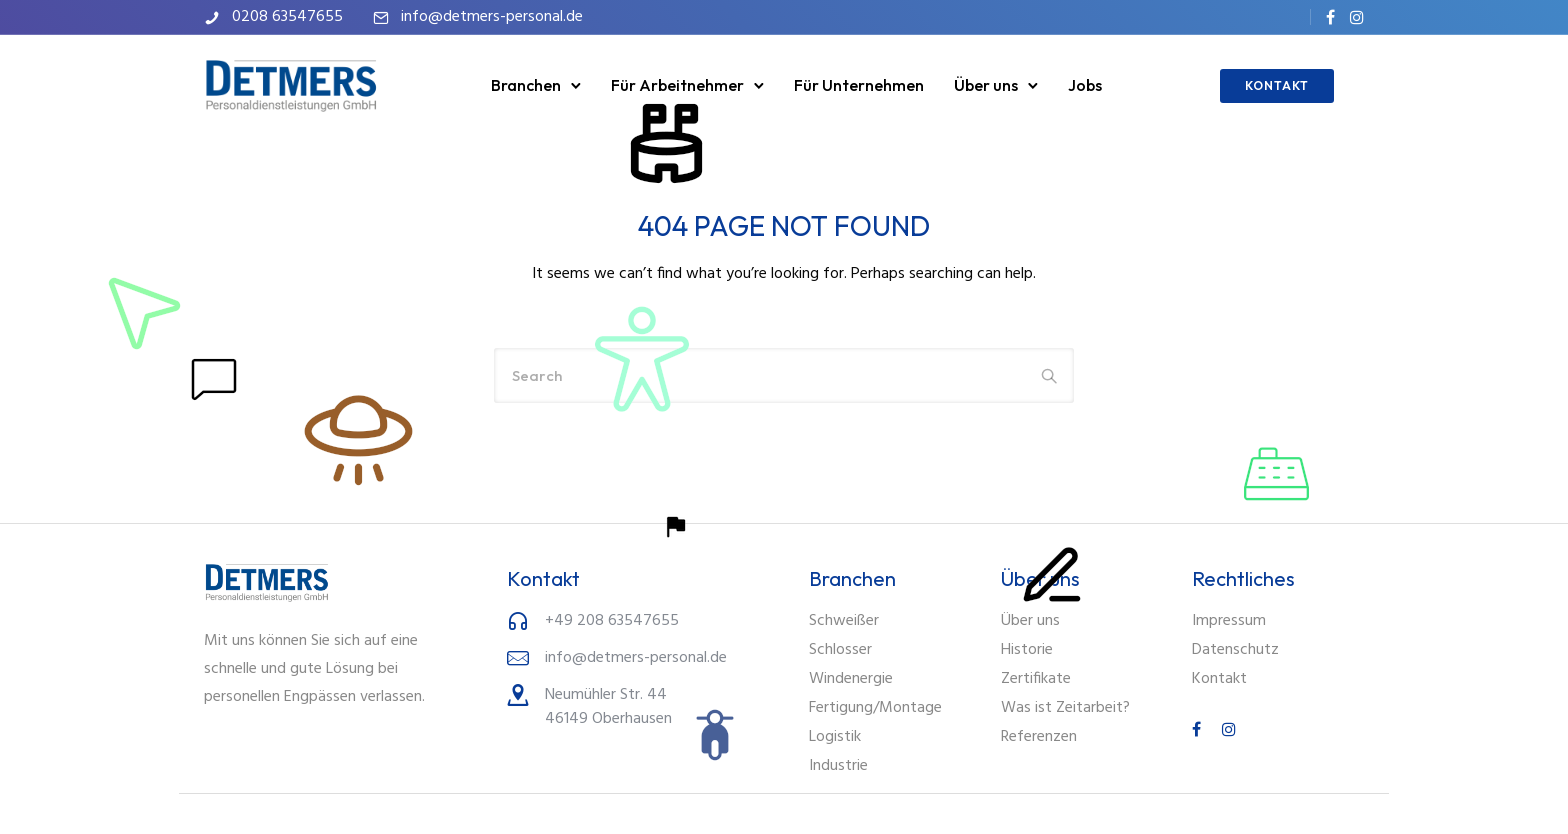  Describe the element at coordinates (139, 308) in the screenshot. I see `tap to navigate to a destination` at that location.